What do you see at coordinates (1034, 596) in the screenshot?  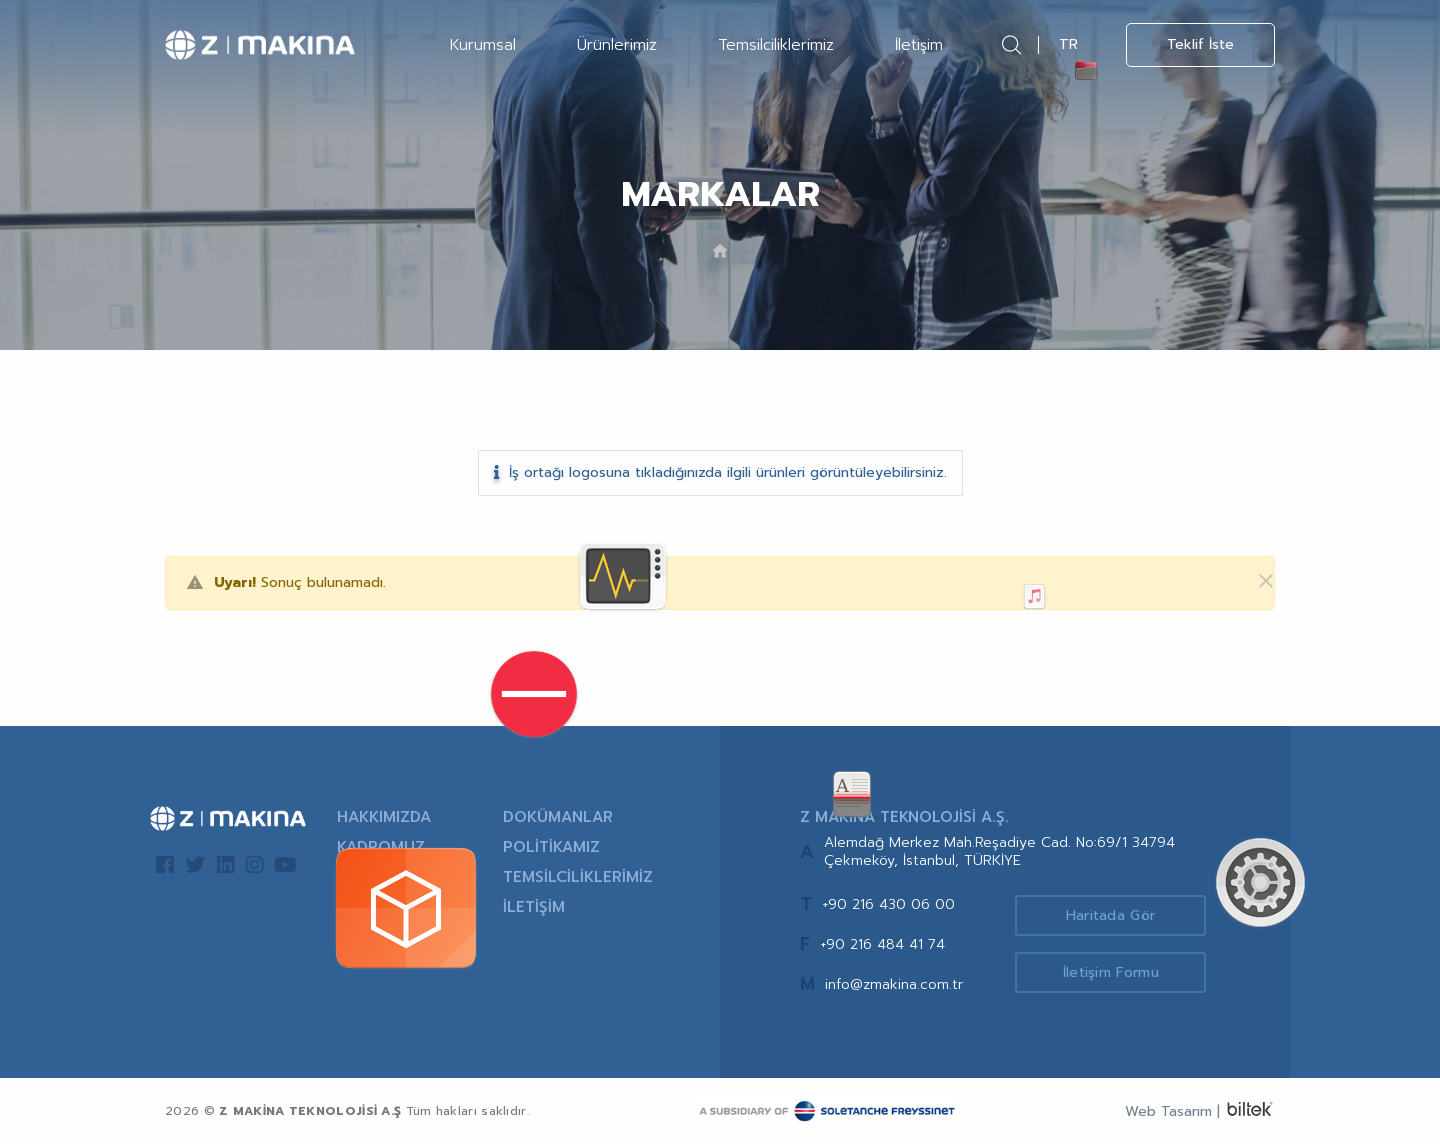 I see `an audio or music file` at bounding box center [1034, 596].